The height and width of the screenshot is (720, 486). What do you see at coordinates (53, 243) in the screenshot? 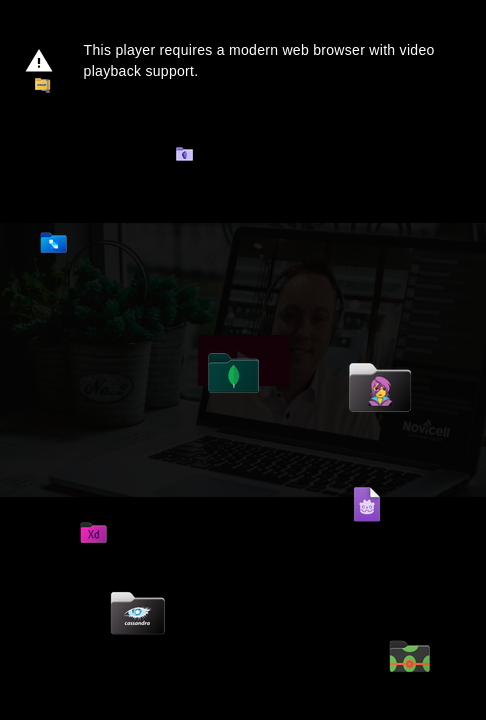
I see `open wondershare mirrorgo files folder` at bounding box center [53, 243].